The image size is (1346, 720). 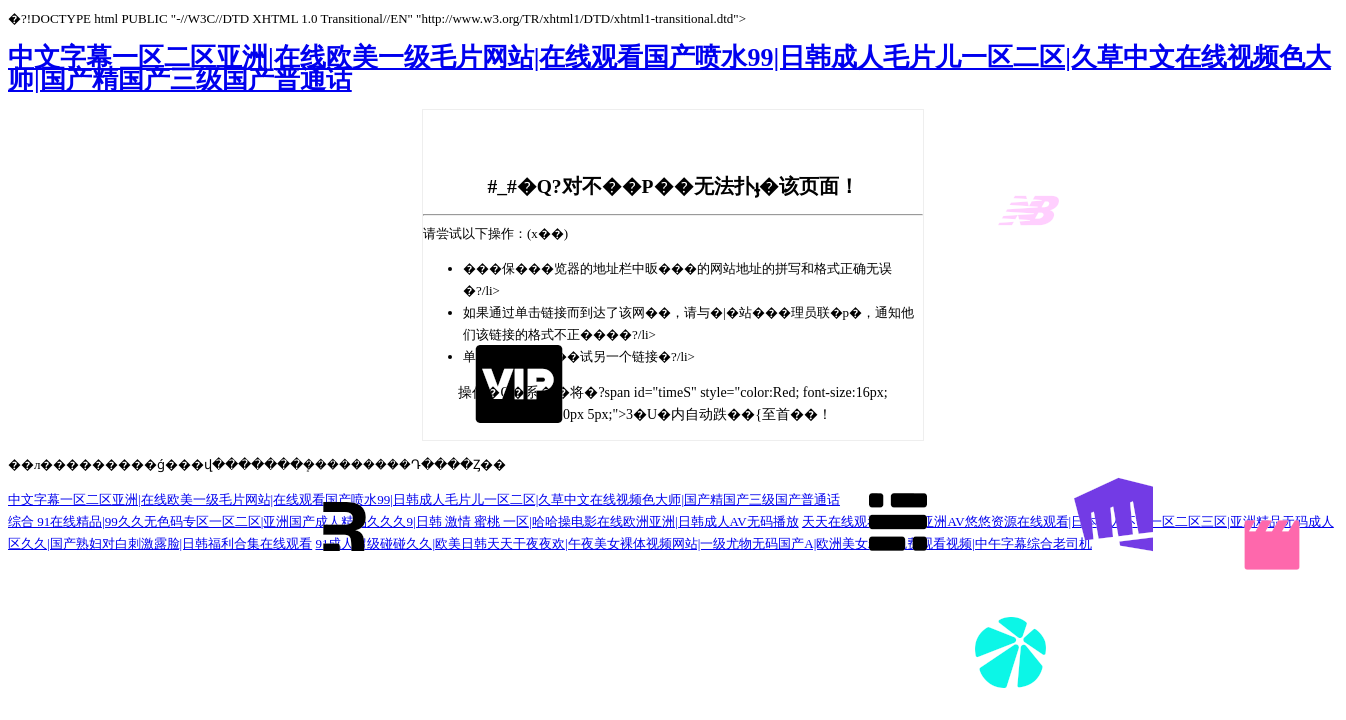 What do you see at coordinates (1113, 514) in the screenshot?
I see `riot games logo` at bounding box center [1113, 514].